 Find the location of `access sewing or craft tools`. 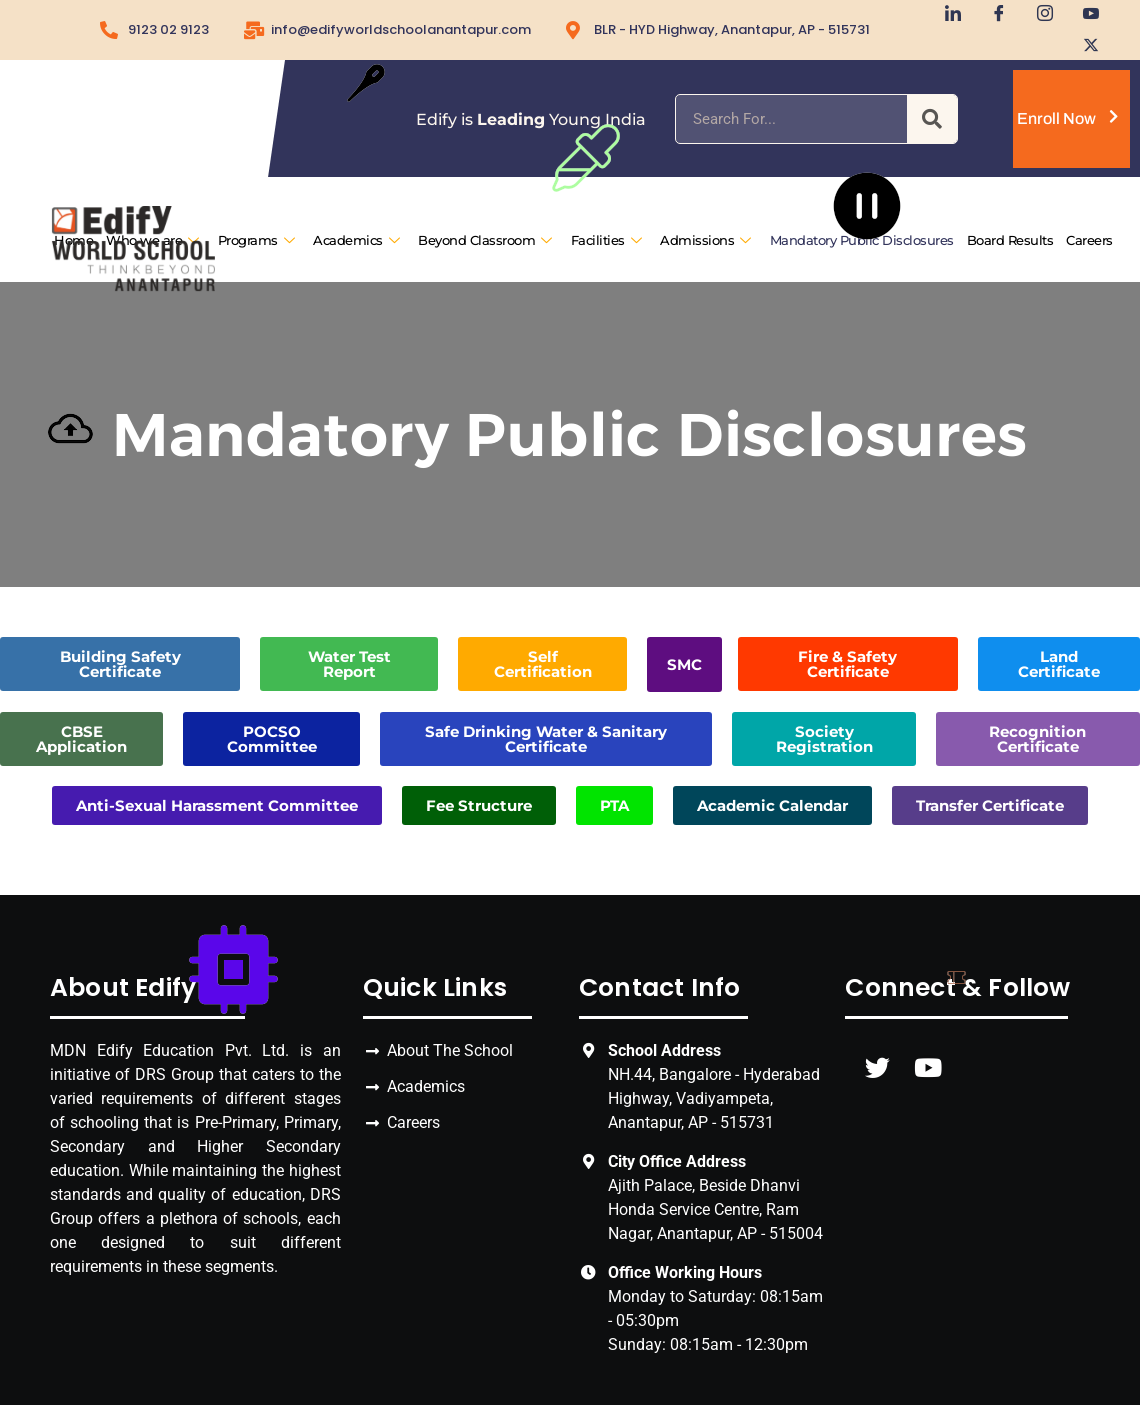

access sewing or craft tools is located at coordinates (366, 83).